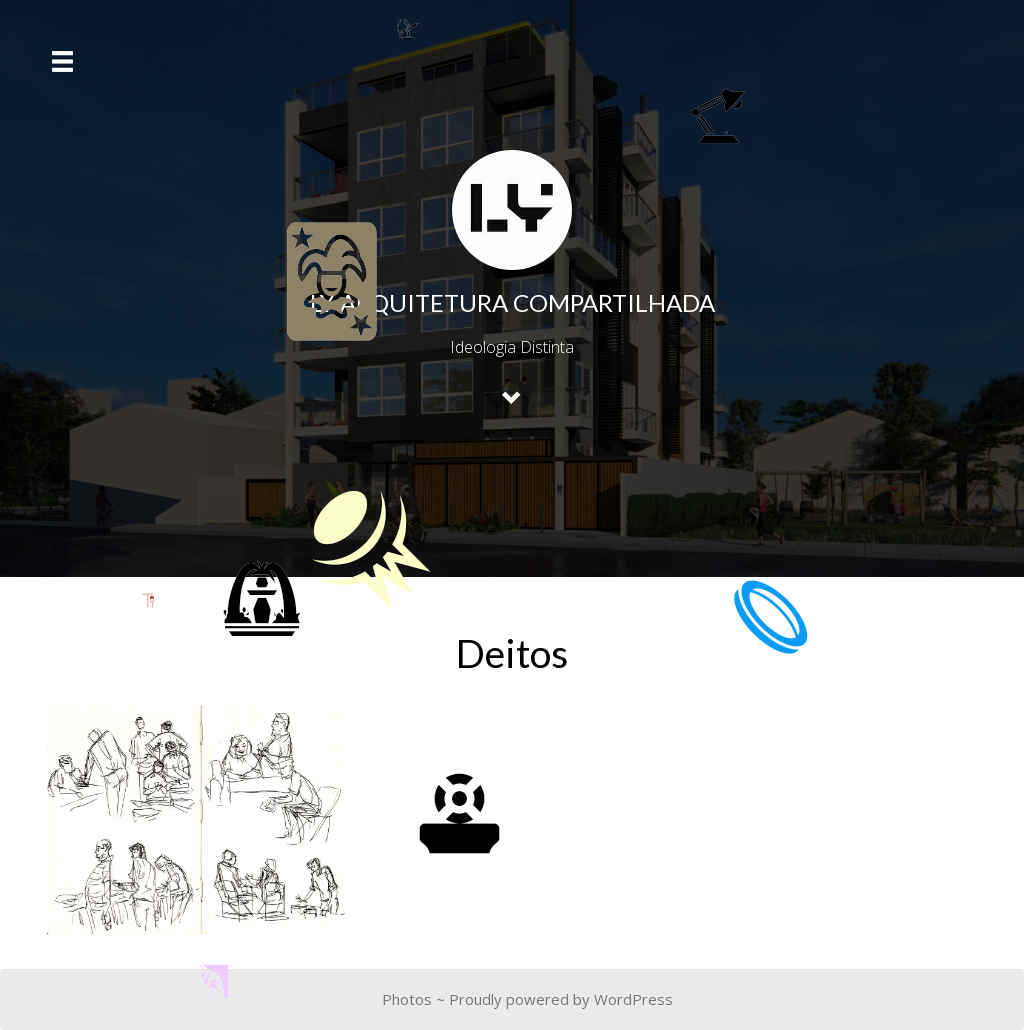  What do you see at coordinates (149, 600) in the screenshot?
I see `access medical or health-related features` at bounding box center [149, 600].